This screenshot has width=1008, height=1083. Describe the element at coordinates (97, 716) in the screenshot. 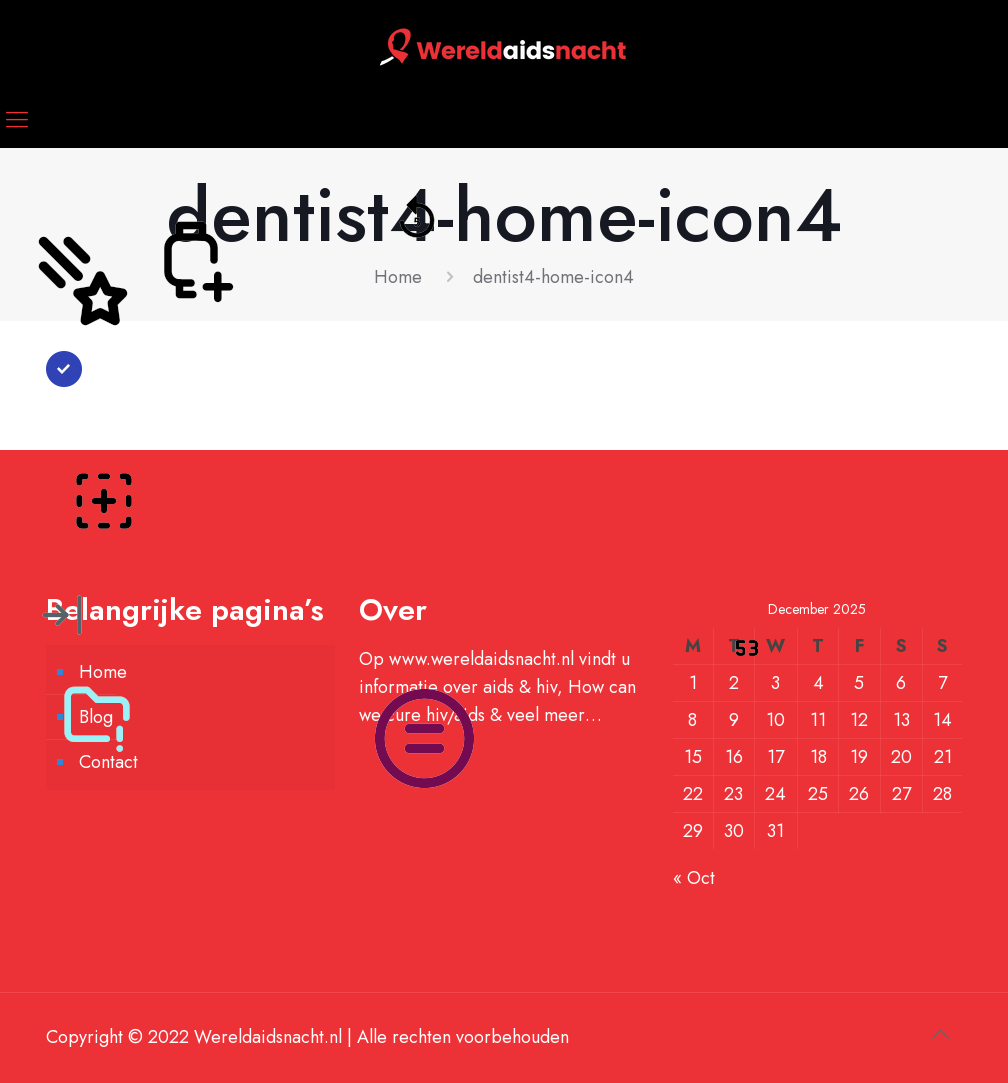

I see `folder contains items requiring attention` at that location.